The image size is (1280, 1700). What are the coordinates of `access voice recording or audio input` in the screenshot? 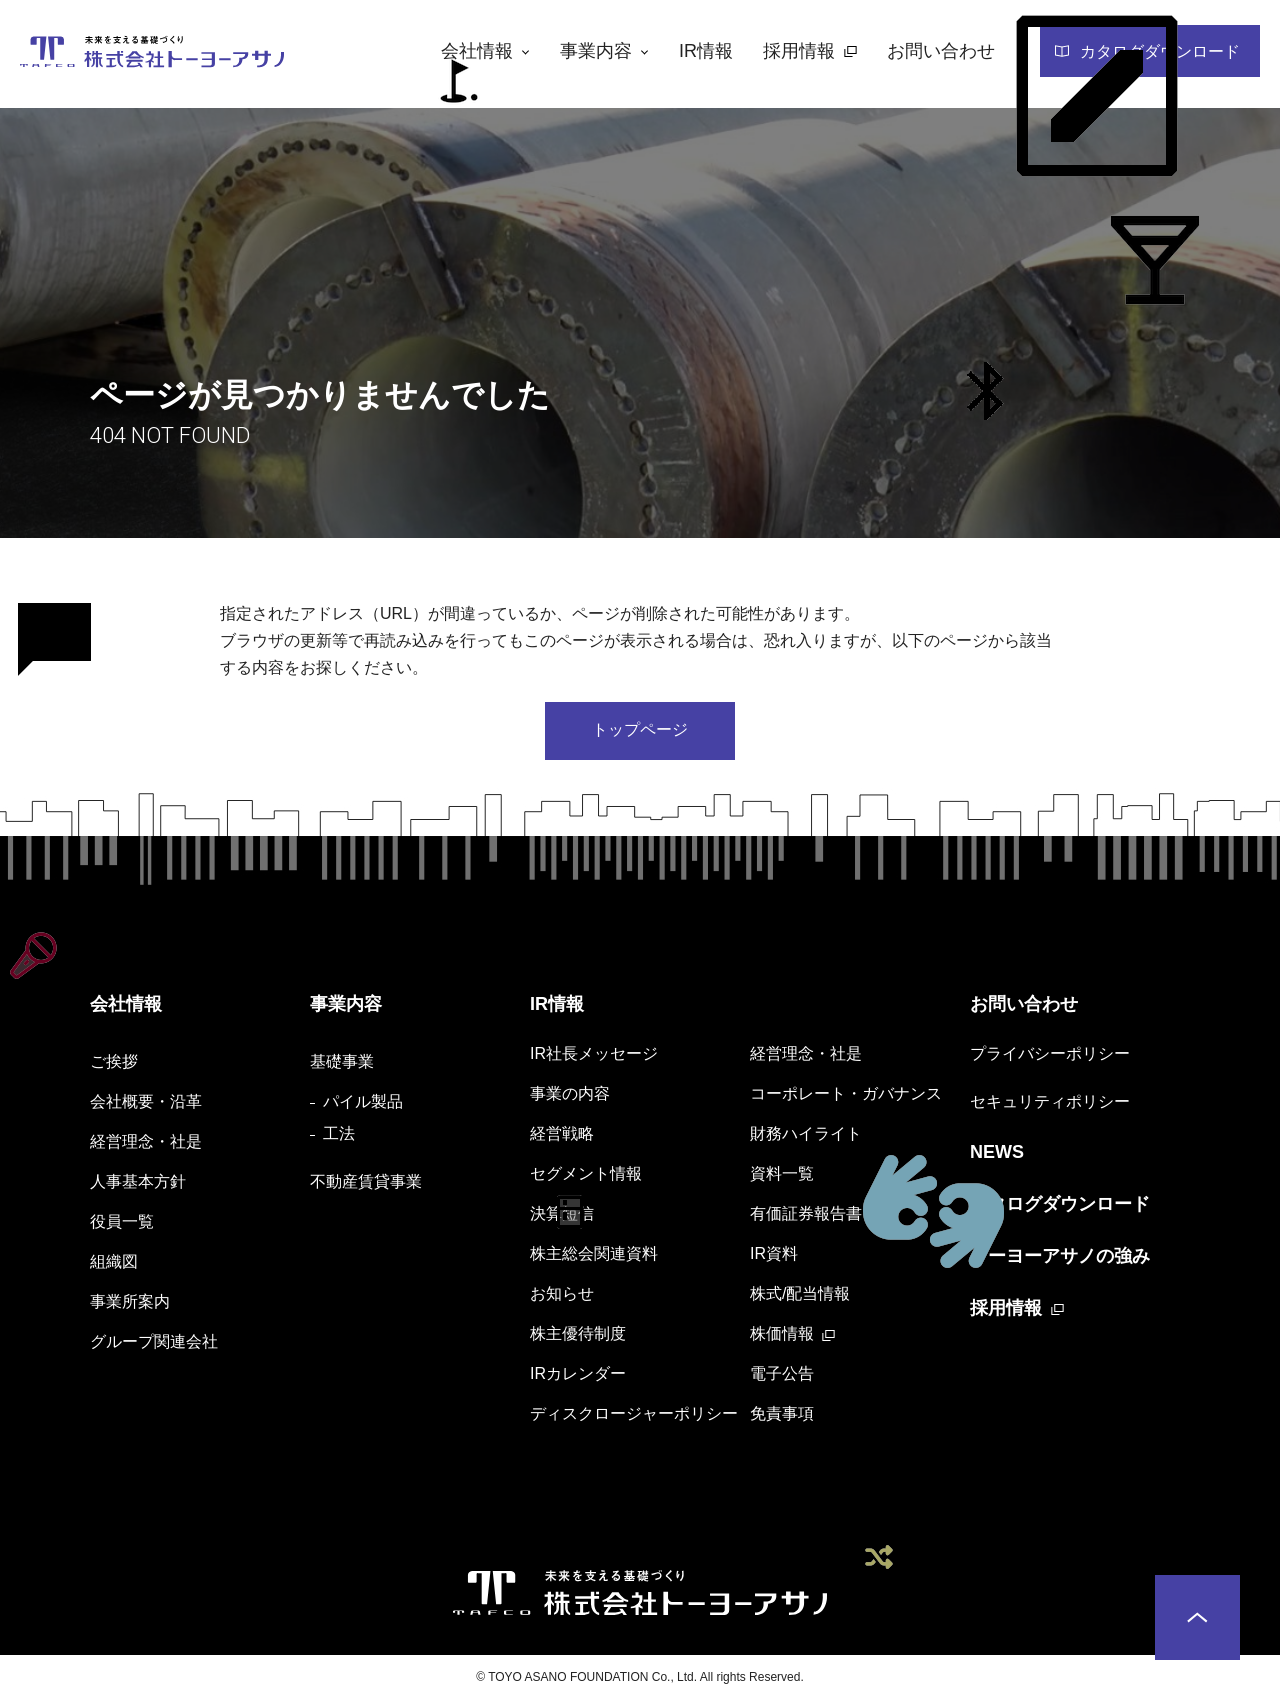 It's located at (32, 956).